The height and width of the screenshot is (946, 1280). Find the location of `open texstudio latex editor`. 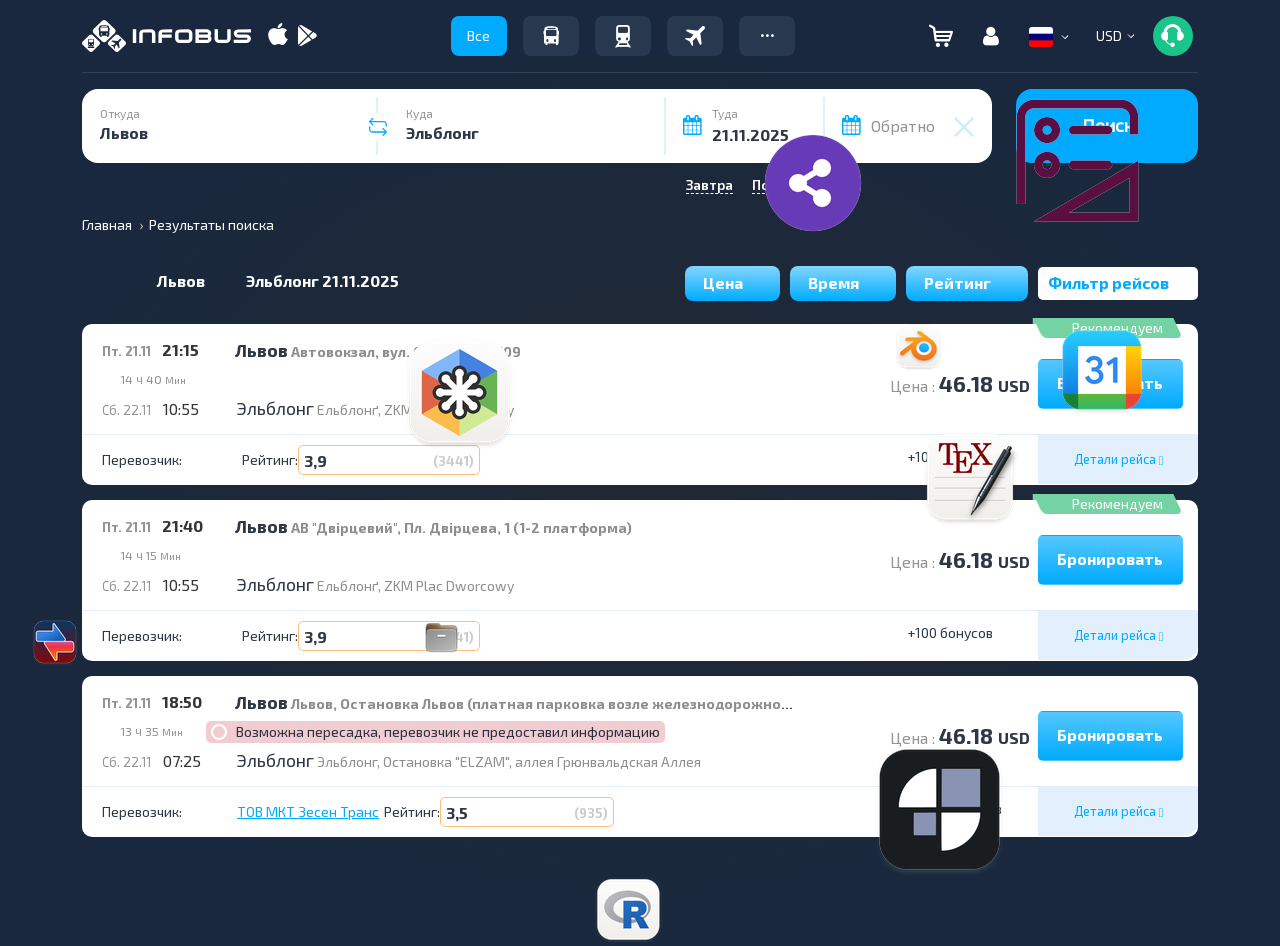

open texstudio latex editor is located at coordinates (970, 477).